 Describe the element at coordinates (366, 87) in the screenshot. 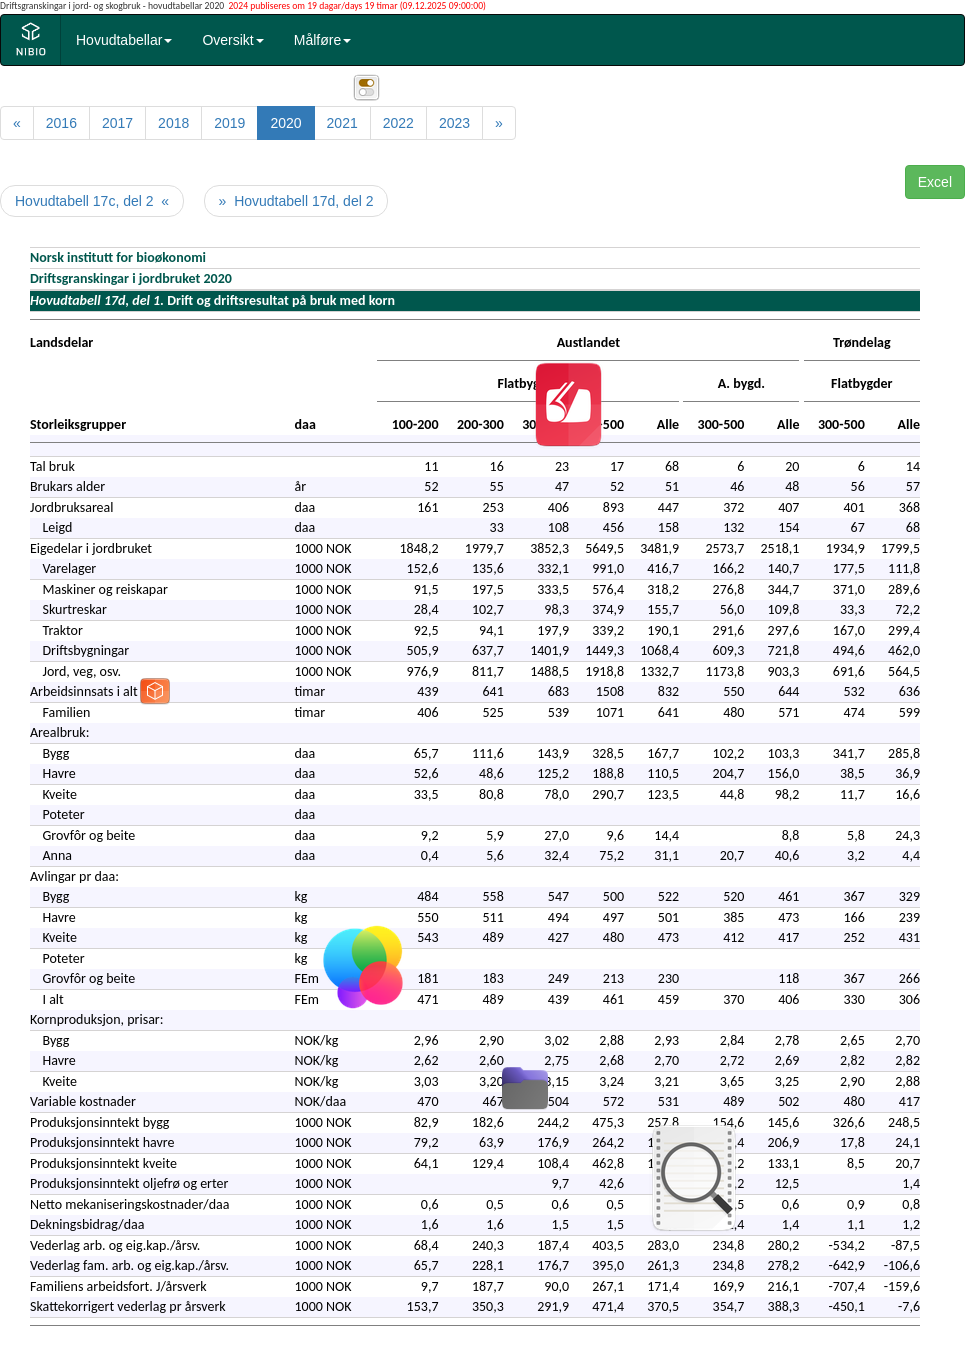

I see `open unity tweak tool settings` at that location.